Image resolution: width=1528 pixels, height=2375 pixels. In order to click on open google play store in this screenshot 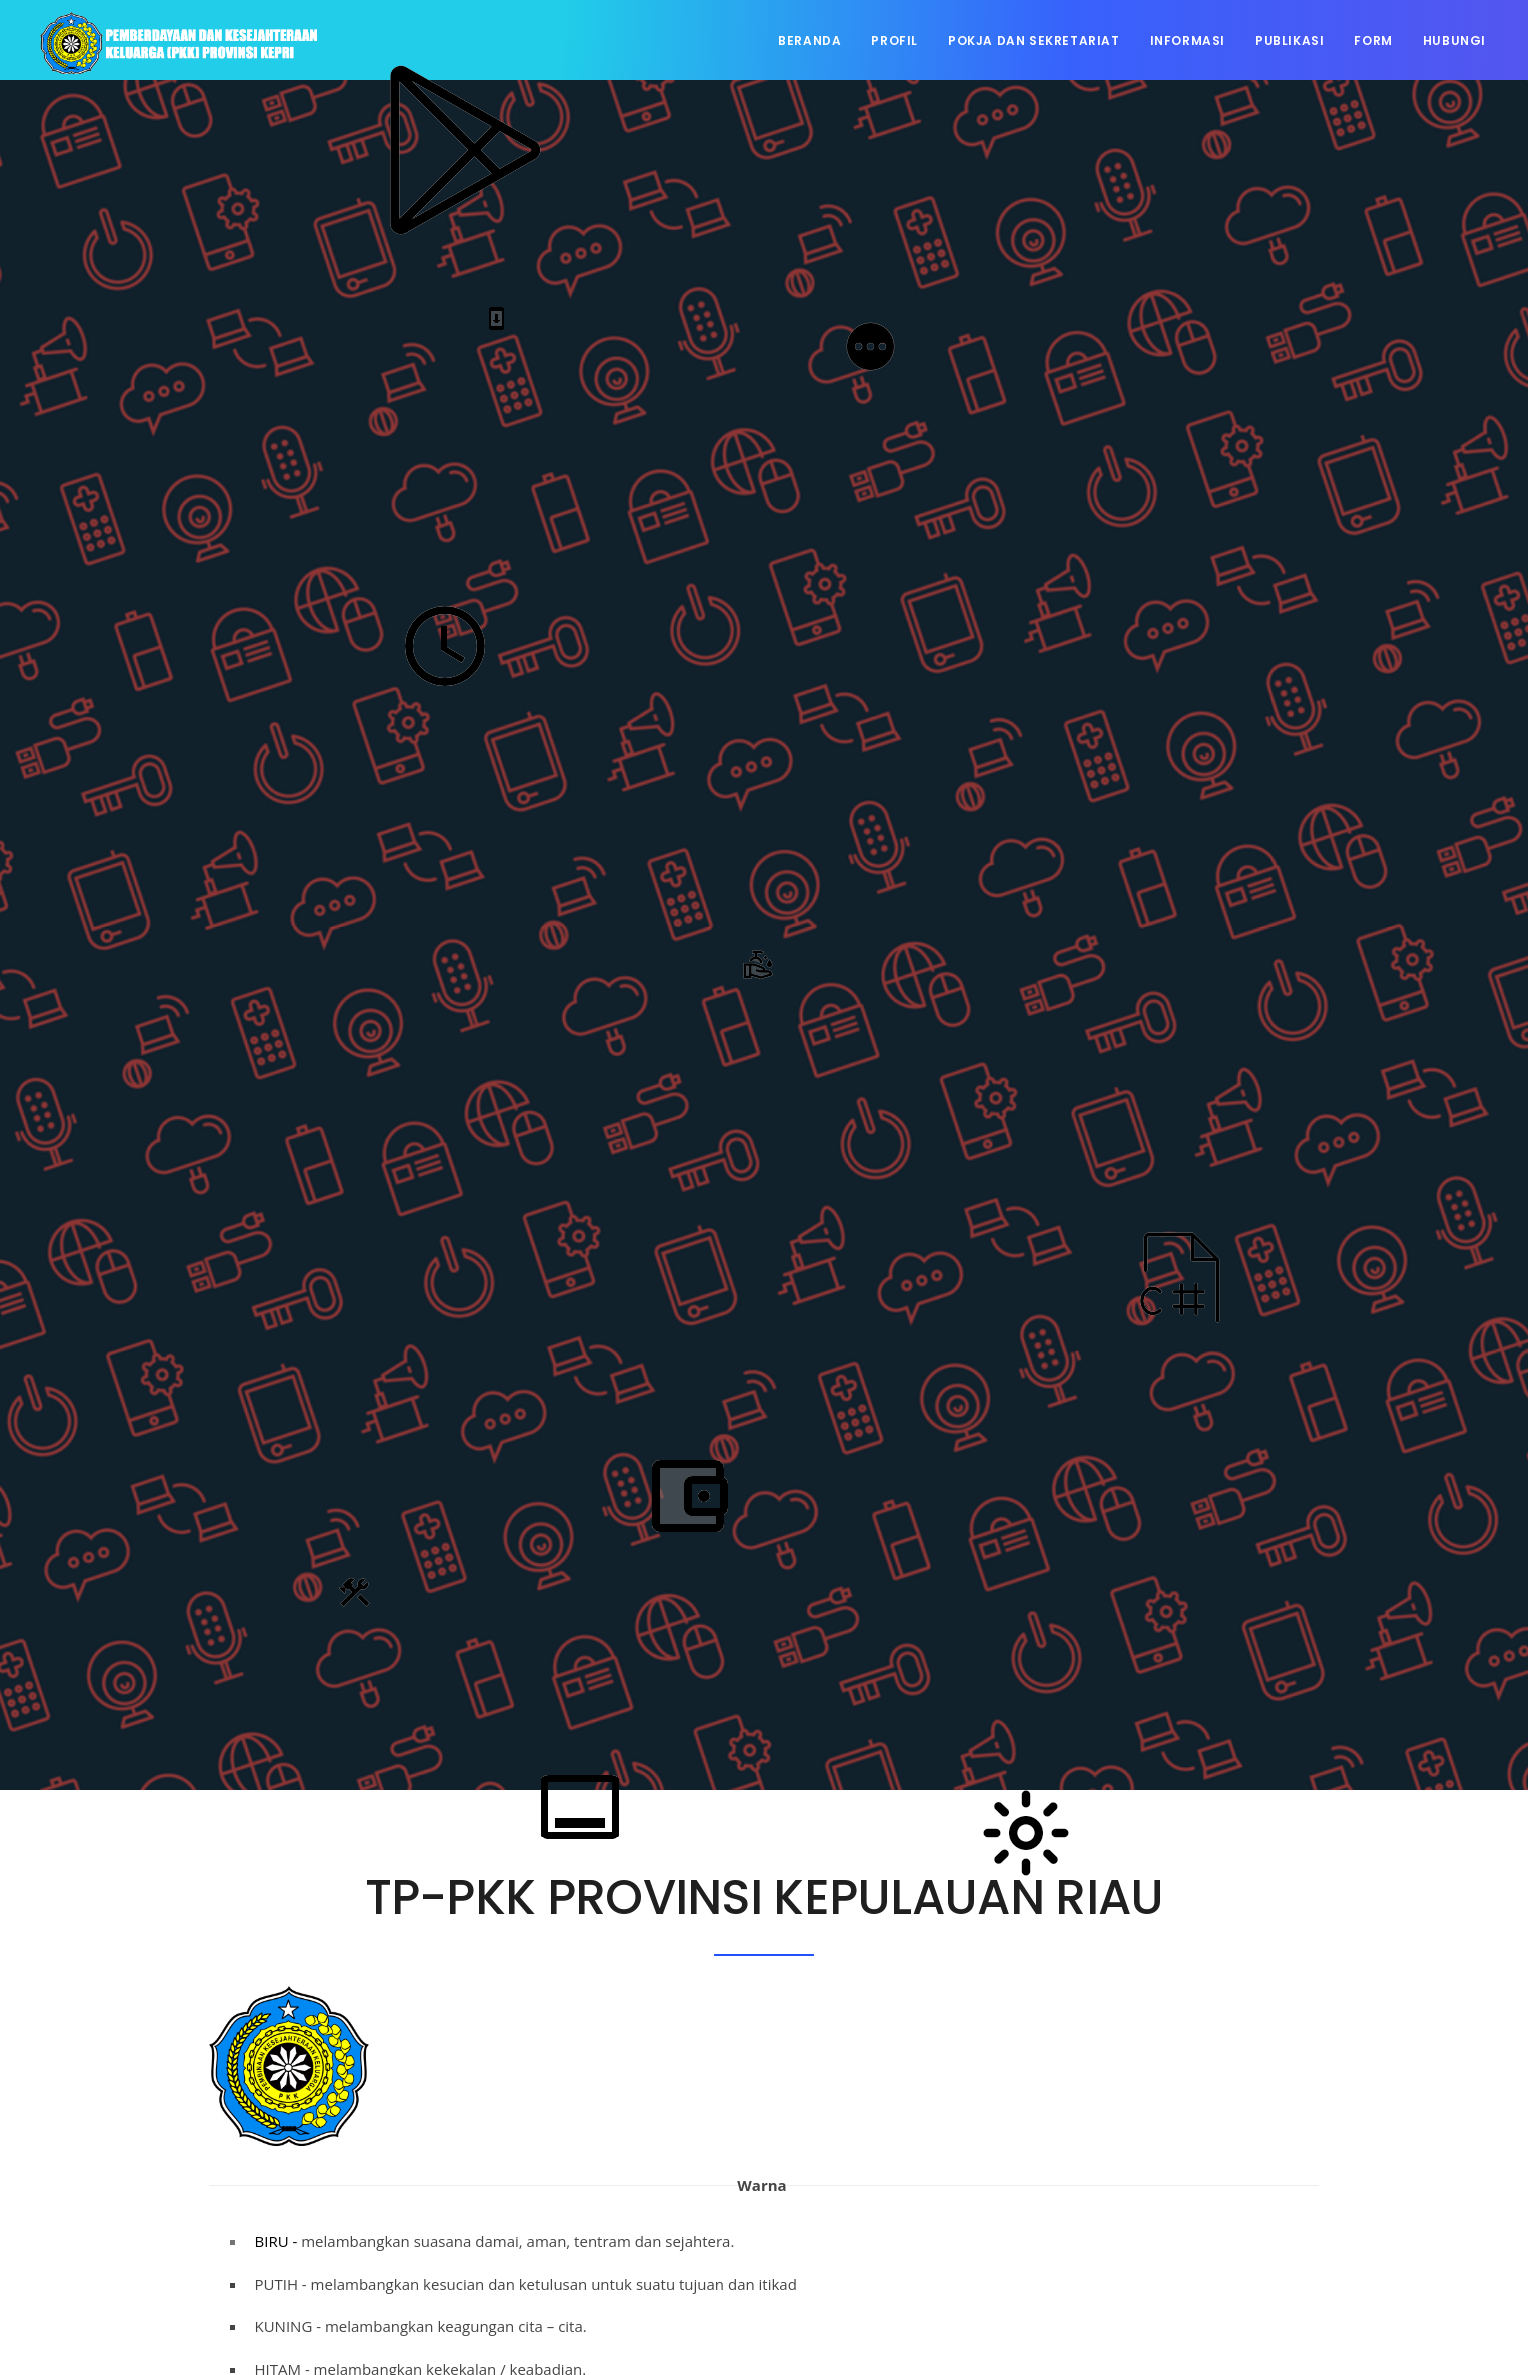, I will do `click(450, 150)`.